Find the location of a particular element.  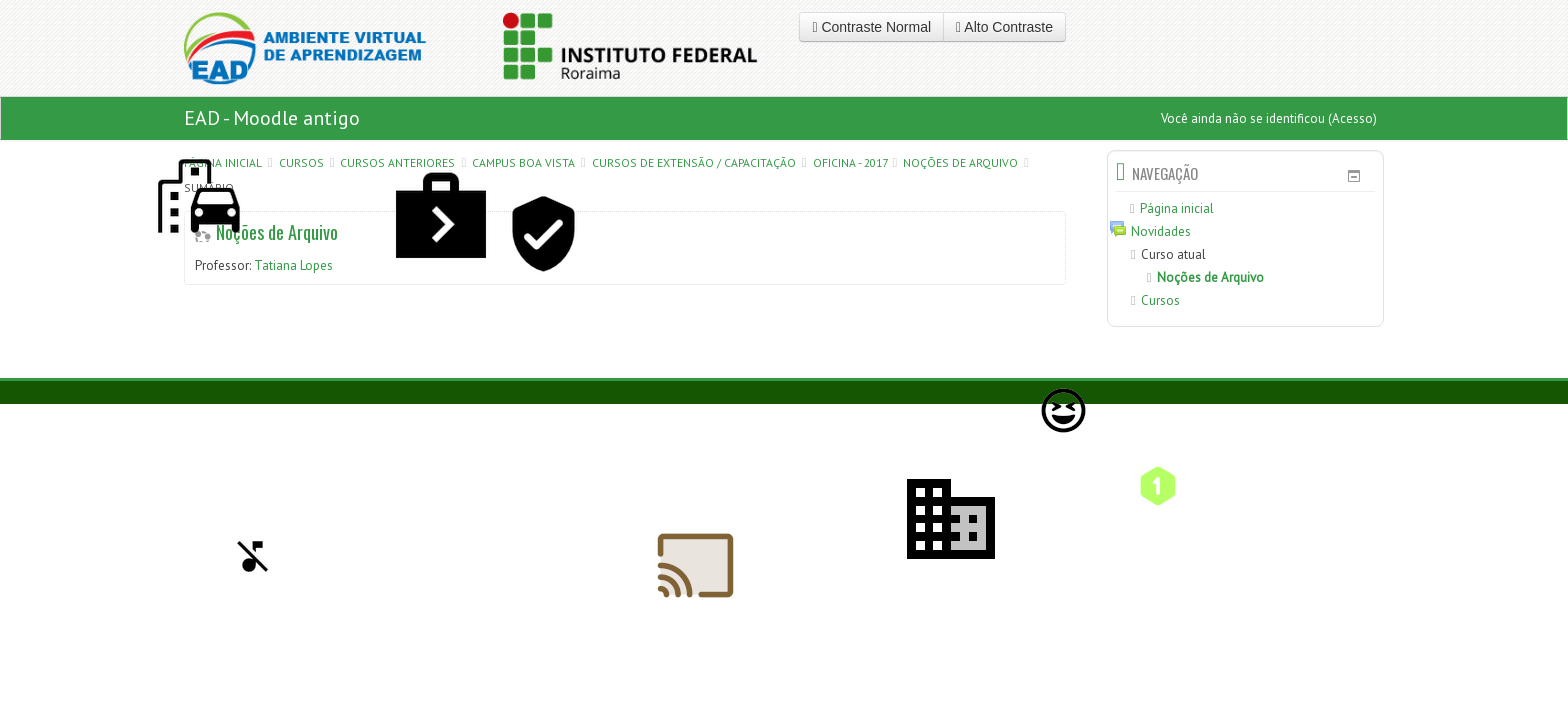

view company or organization profile is located at coordinates (951, 519).